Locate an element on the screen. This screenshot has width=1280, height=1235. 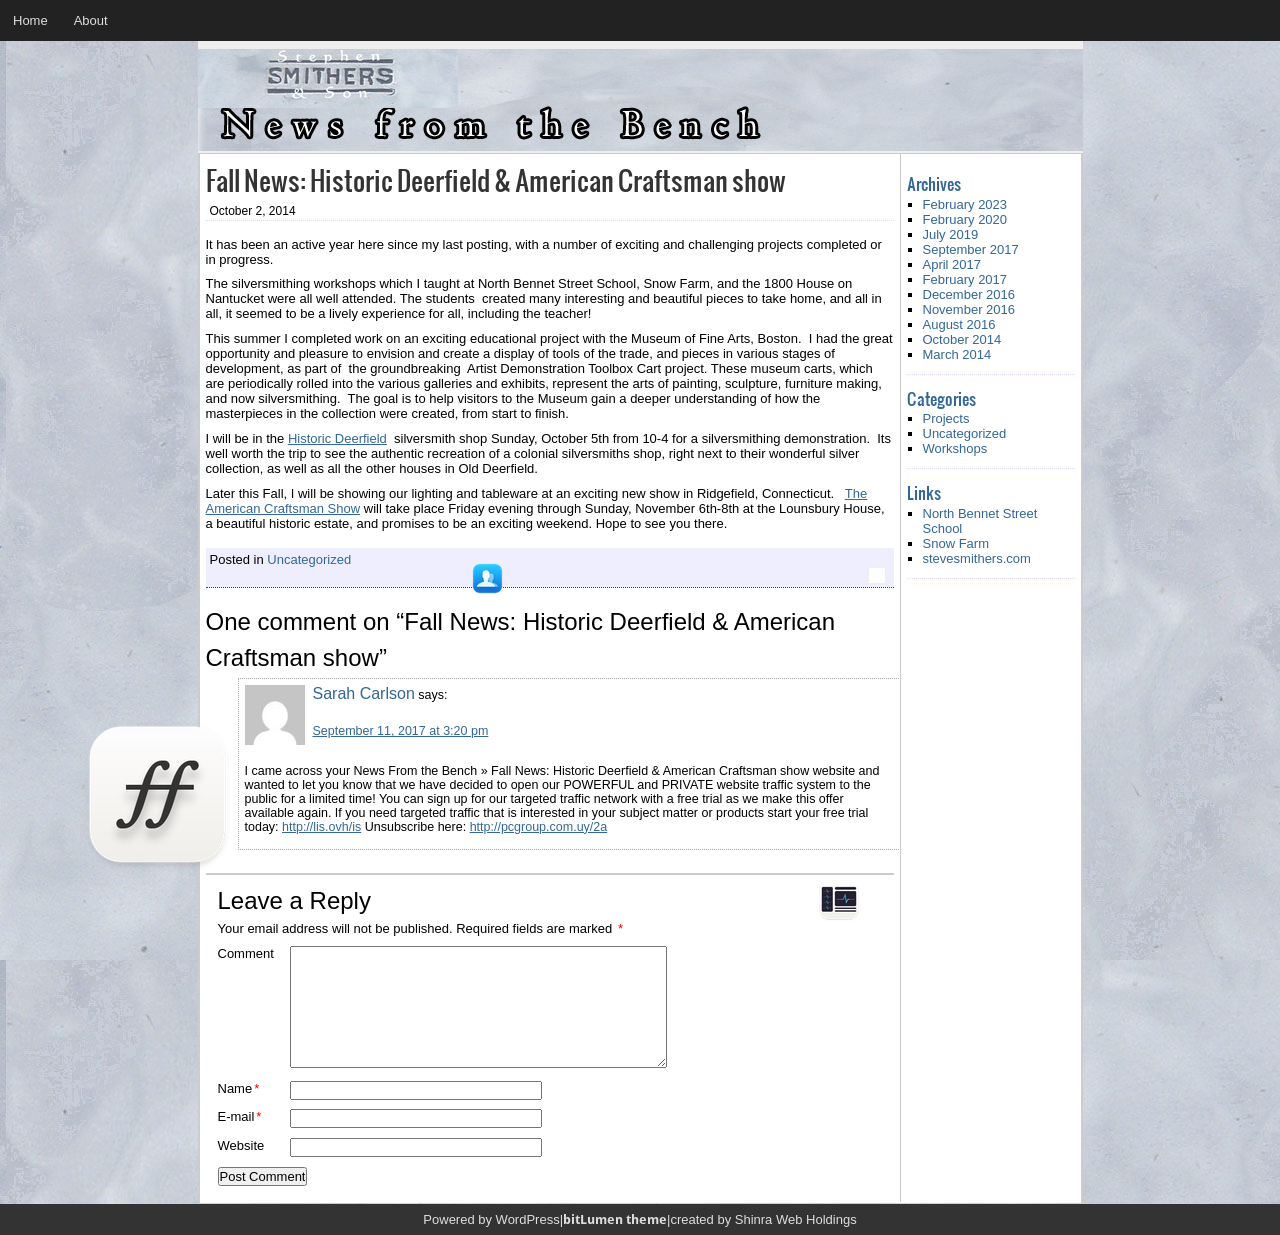
open mission center system monitor is located at coordinates (839, 900).